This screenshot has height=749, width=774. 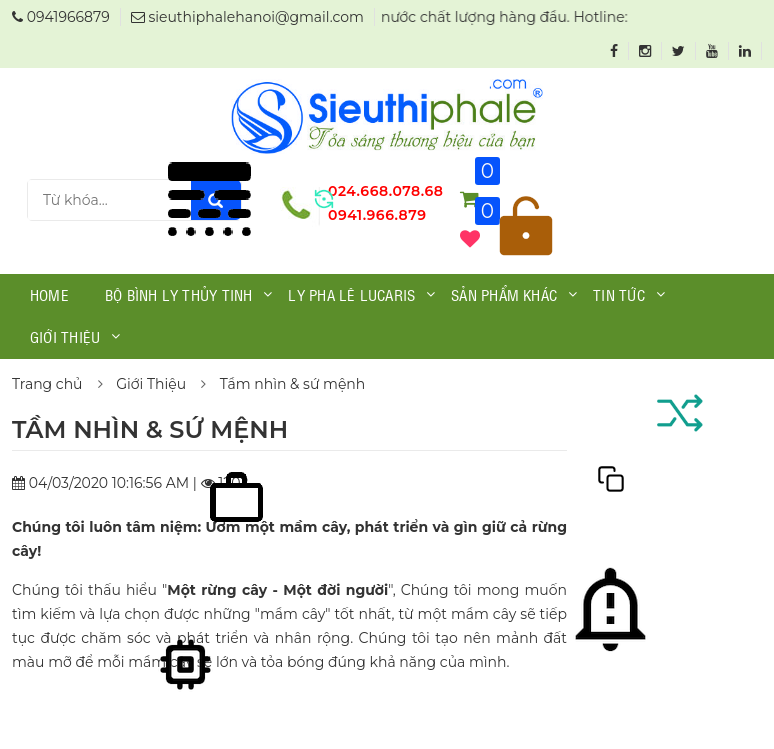 I want to click on unlock or access secured content, so click(x=526, y=229).